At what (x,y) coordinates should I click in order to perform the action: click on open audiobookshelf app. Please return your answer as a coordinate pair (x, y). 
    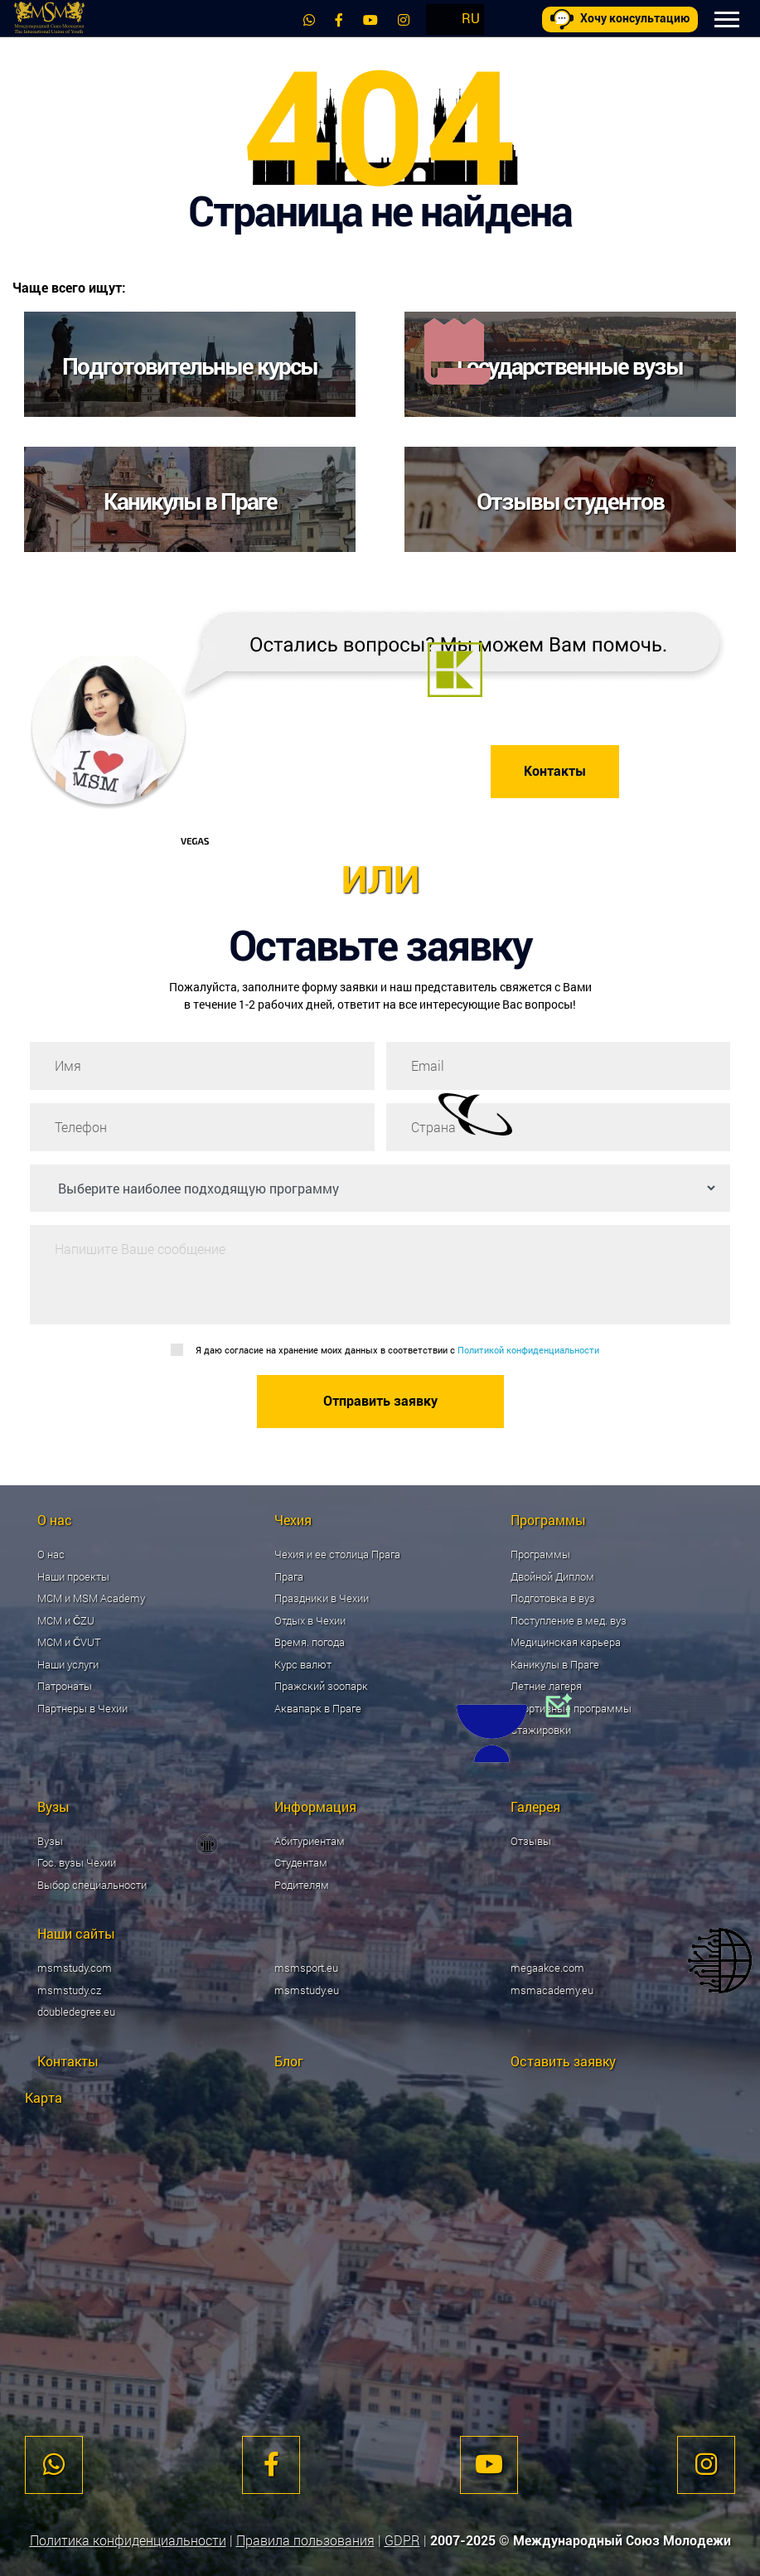
    Looking at the image, I should click on (207, 1844).